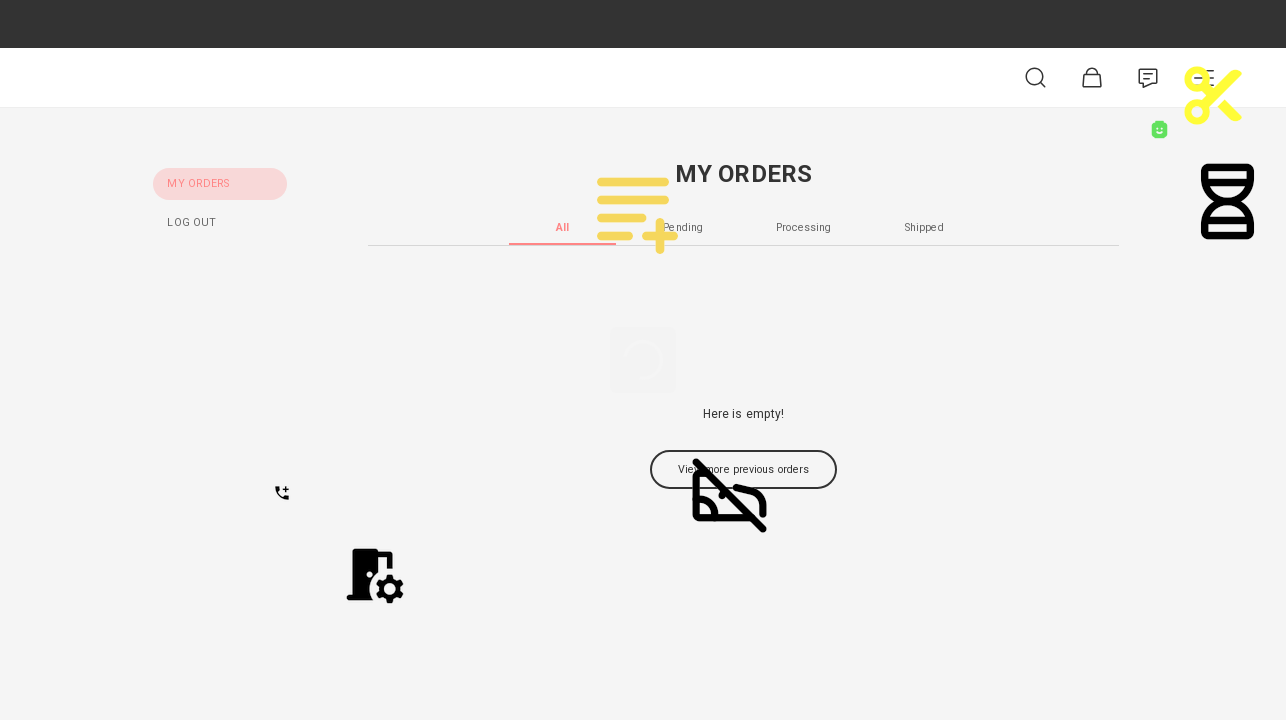  I want to click on add new text or text field, so click(633, 209).